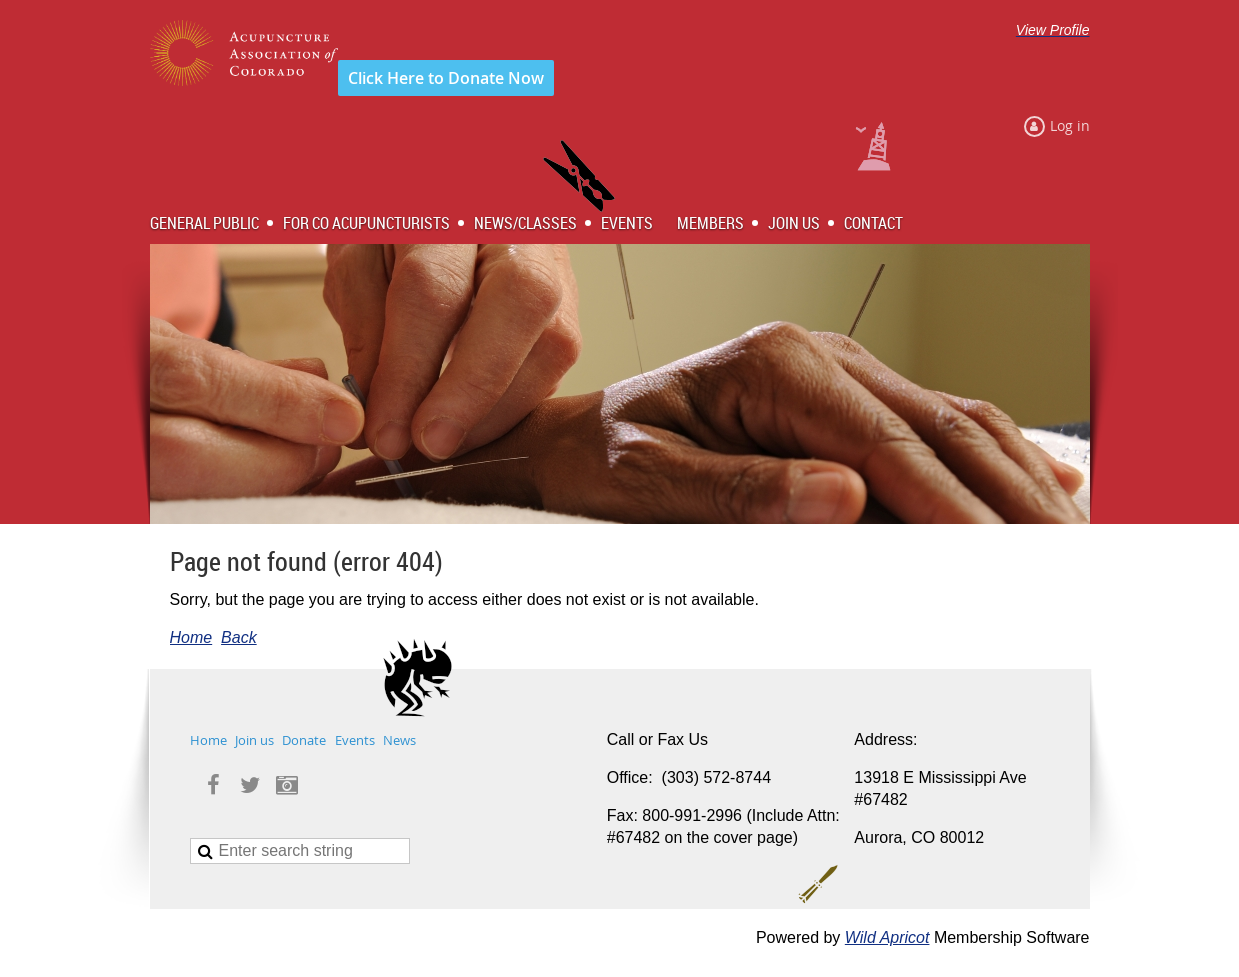 The width and height of the screenshot is (1239, 977). What do you see at coordinates (818, 884) in the screenshot?
I see `select butterfly knife weapon or tool` at bounding box center [818, 884].